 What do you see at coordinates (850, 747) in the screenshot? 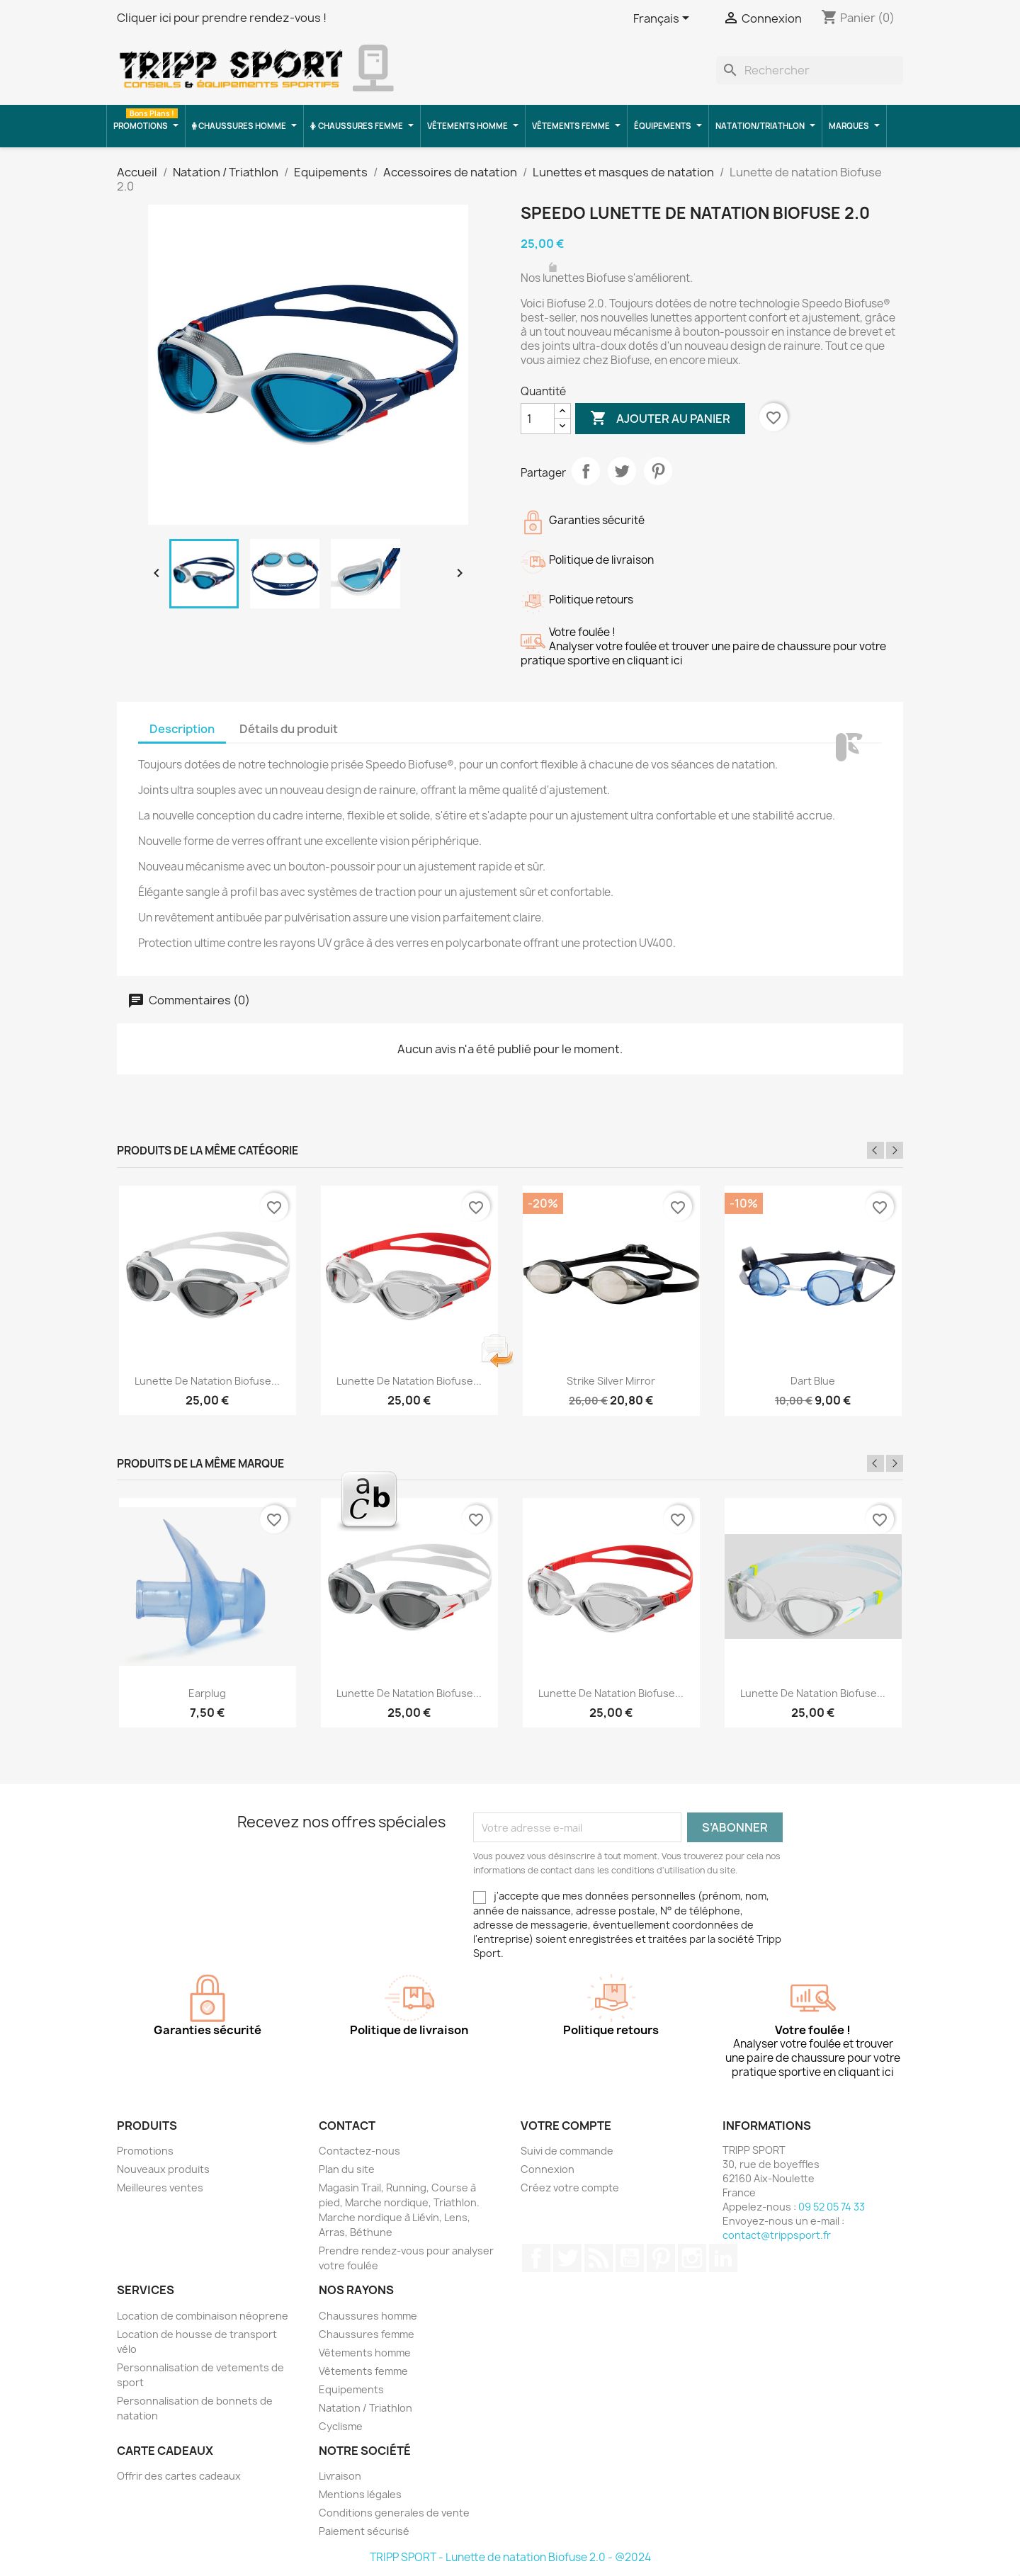
I see `access system utilities and tools` at bounding box center [850, 747].